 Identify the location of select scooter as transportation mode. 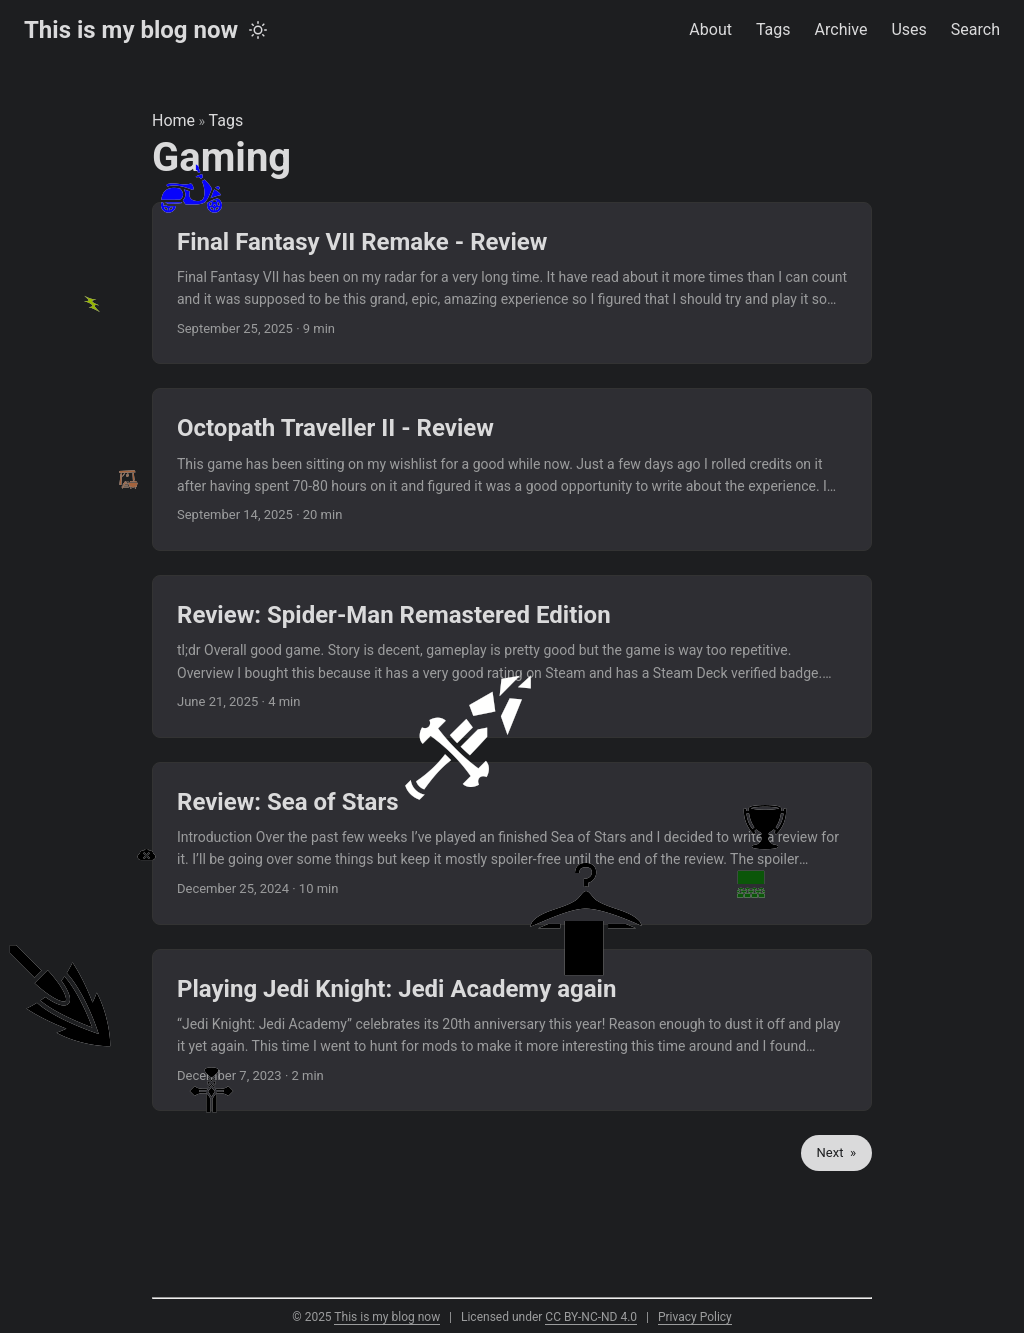
(191, 188).